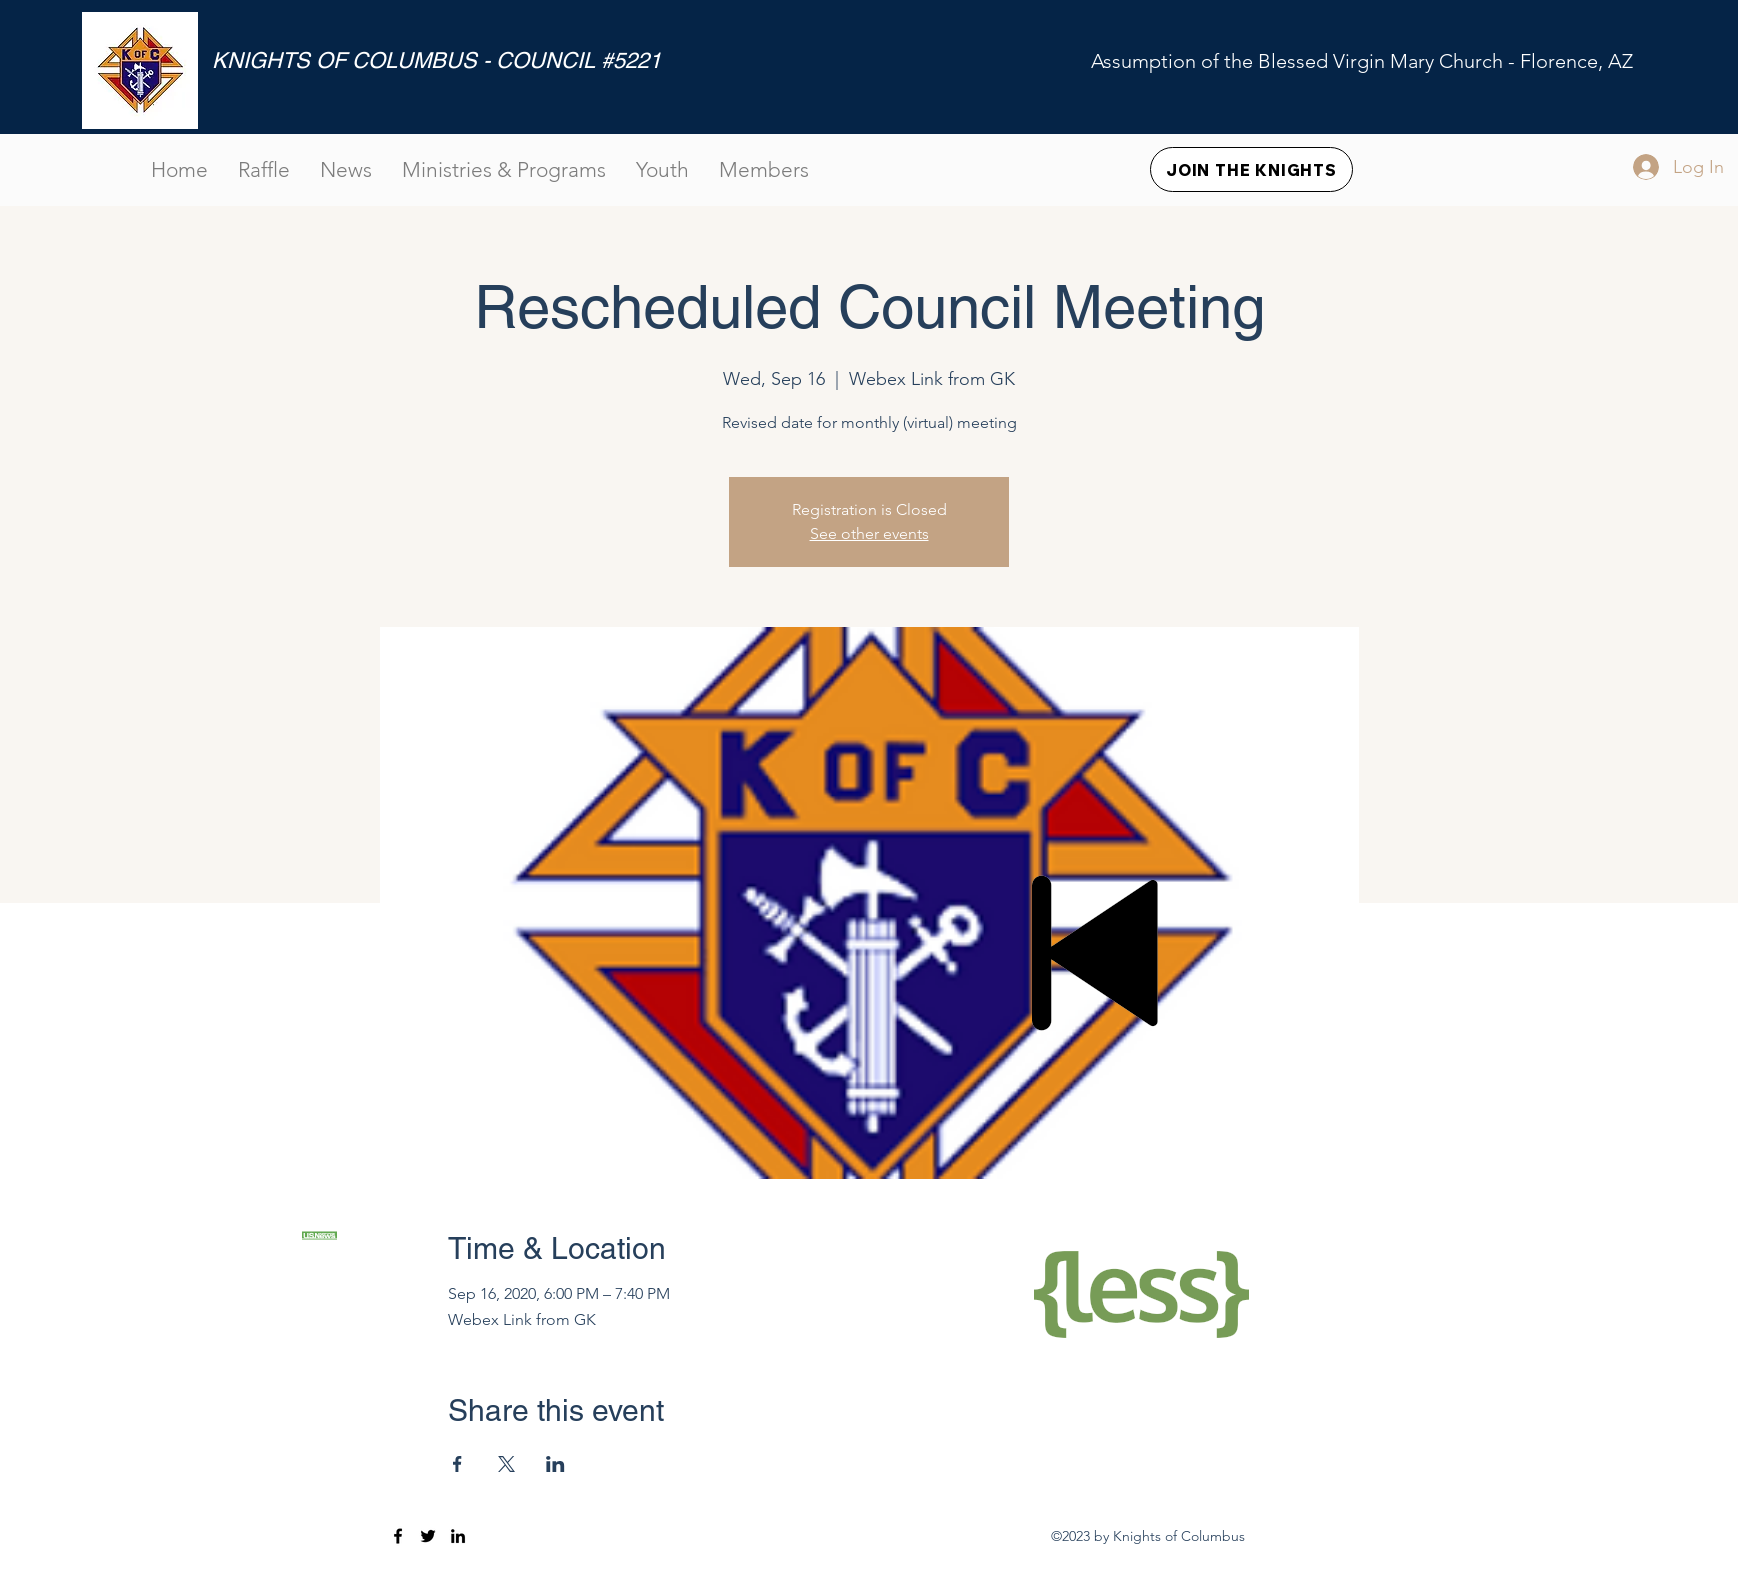  Describe the element at coordinates (1141, 1294) in the screenshot. I see `less css preprocessor logo` at that location.